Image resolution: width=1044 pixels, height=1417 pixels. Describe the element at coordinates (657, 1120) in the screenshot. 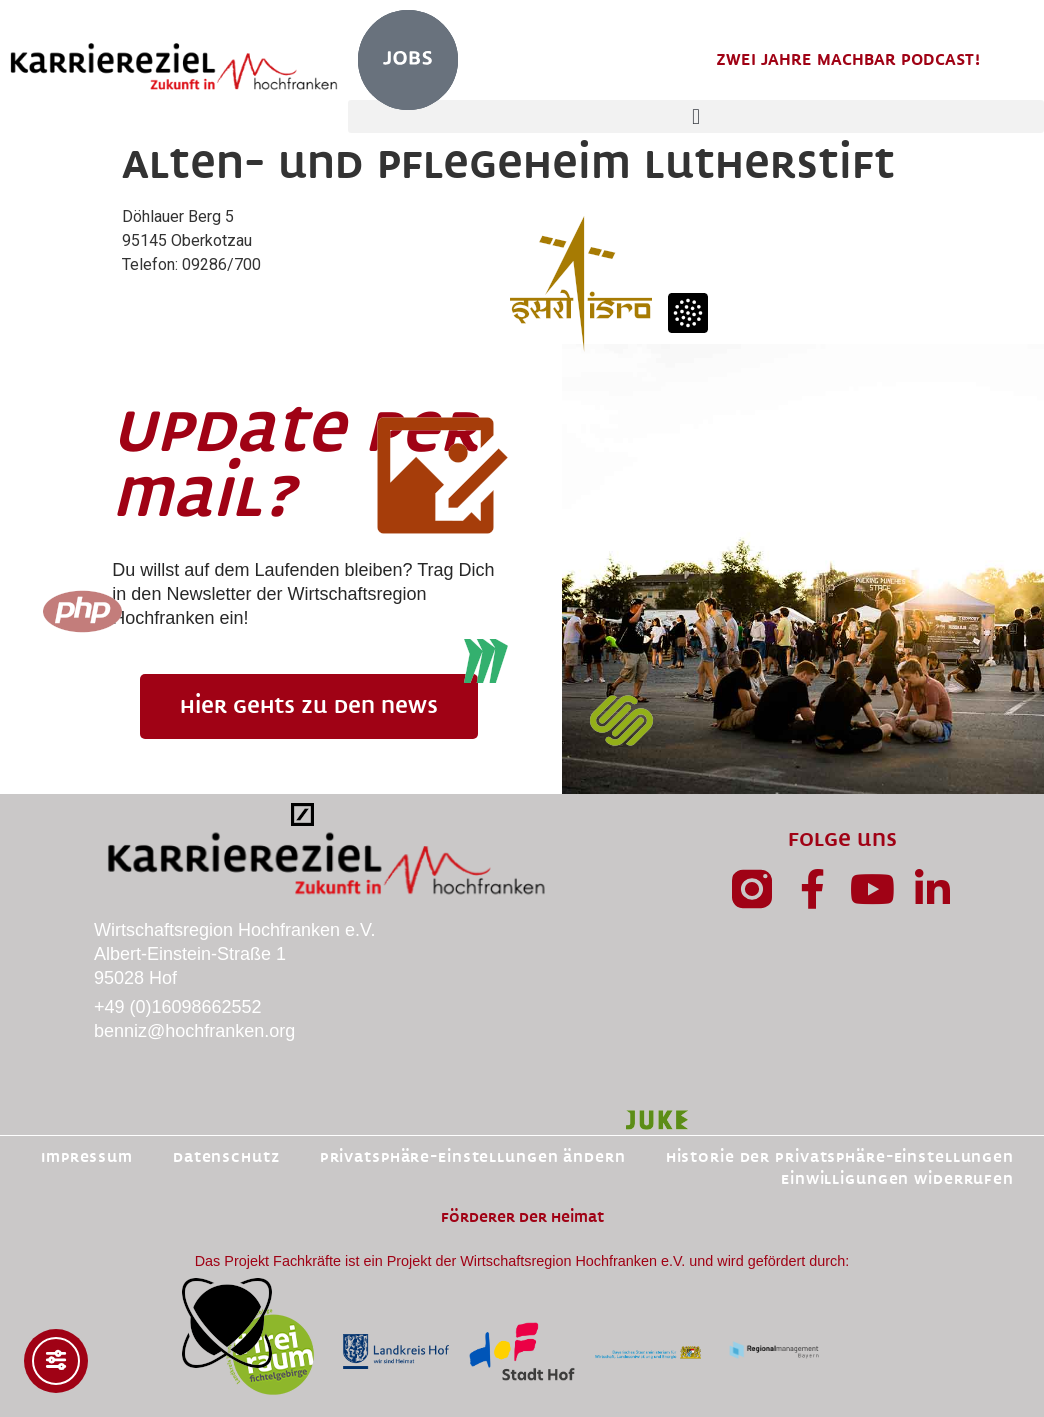

I see `juke music streaming service logo` at that location.